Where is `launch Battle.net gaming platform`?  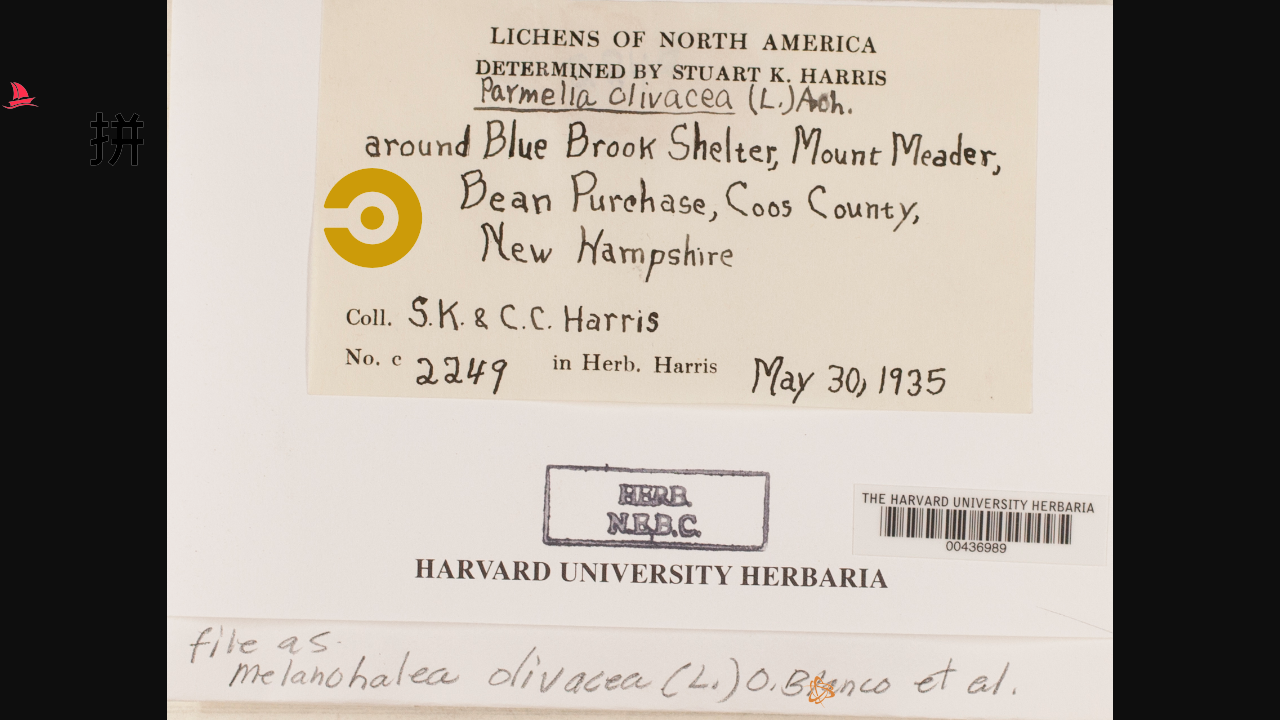
launch Battle.net gaming platform is located at coordinates (819, 692).